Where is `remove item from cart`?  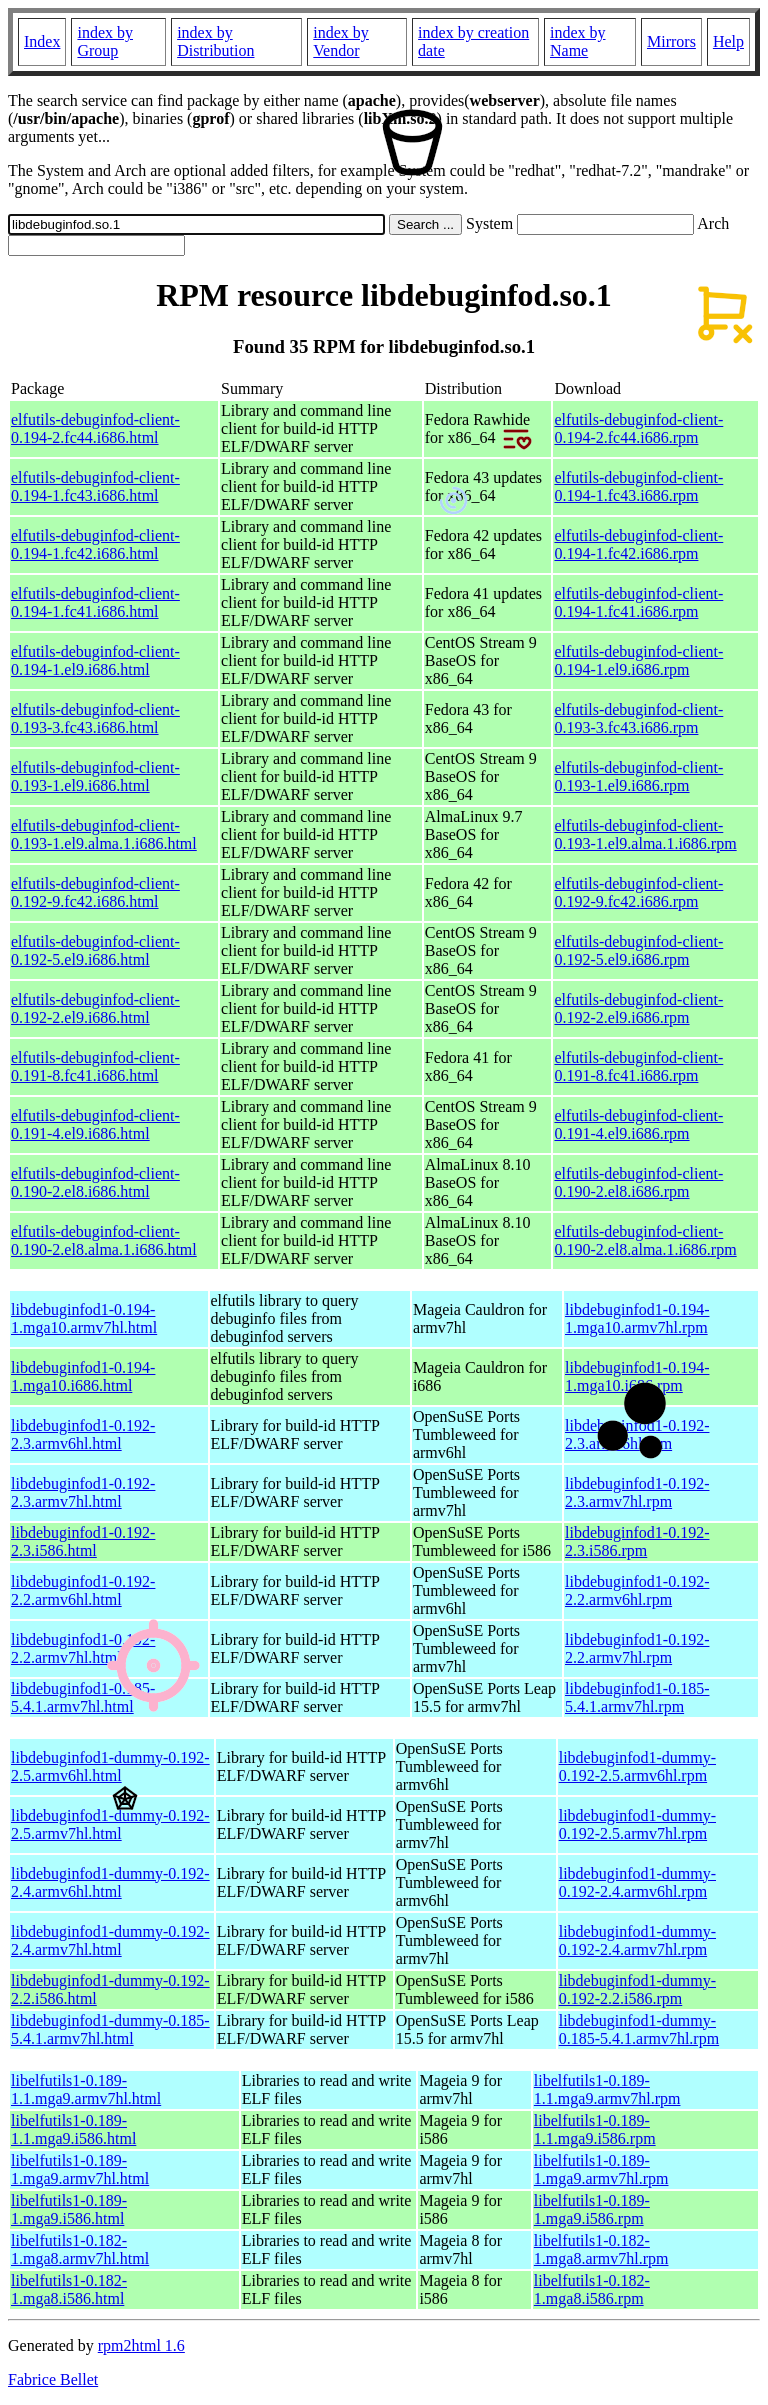
remove item from cart is located at coordinates (722, 313).